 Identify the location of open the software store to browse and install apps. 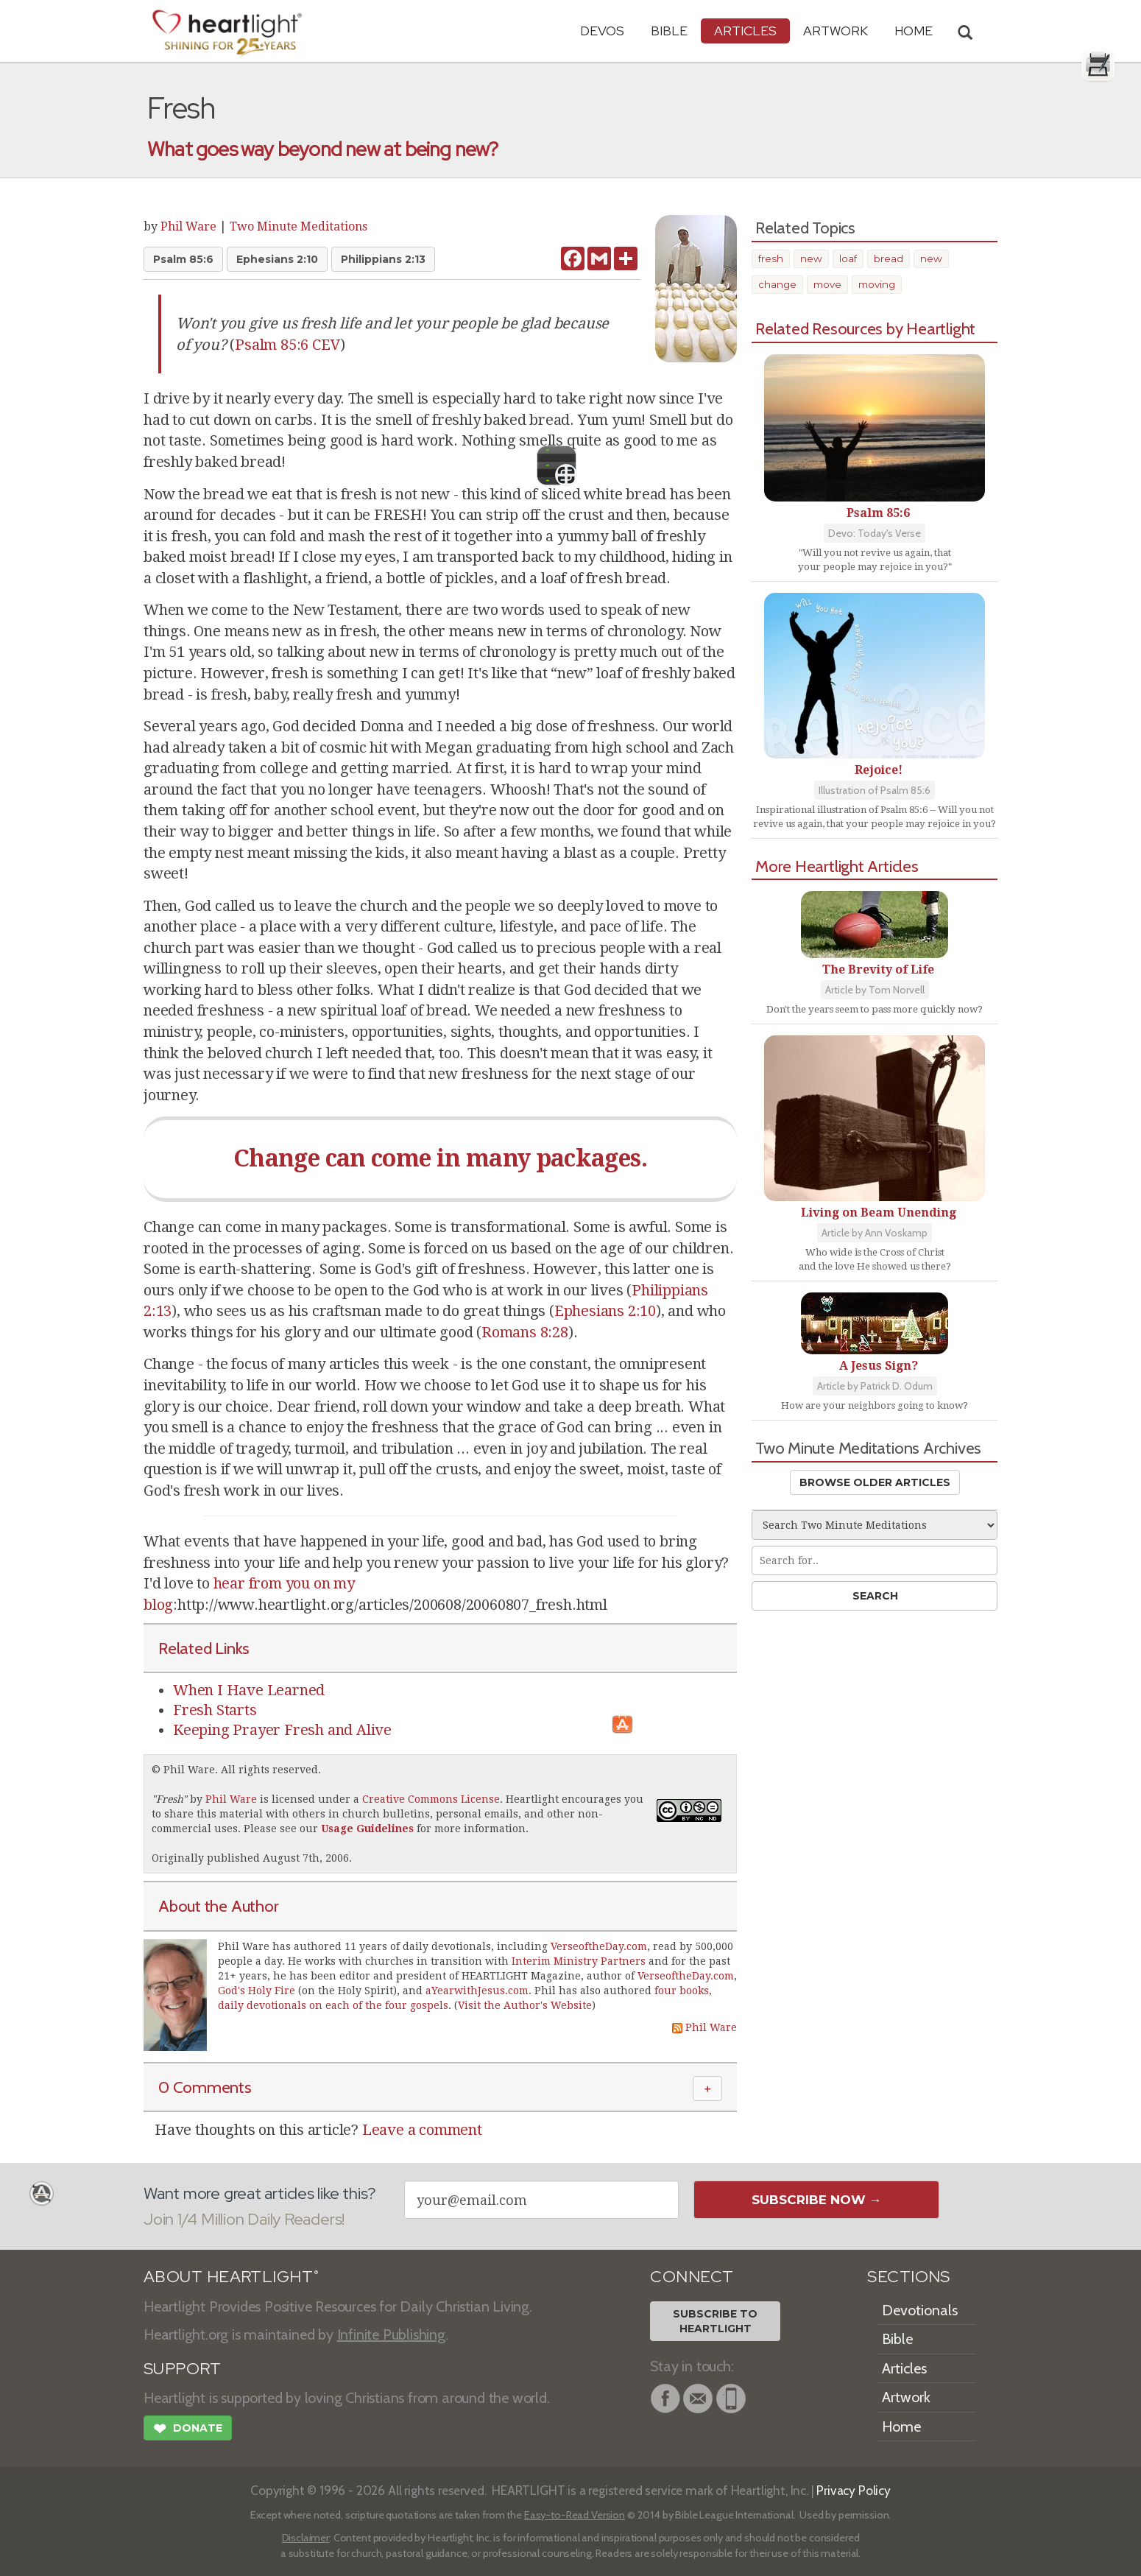
(622, 1724).